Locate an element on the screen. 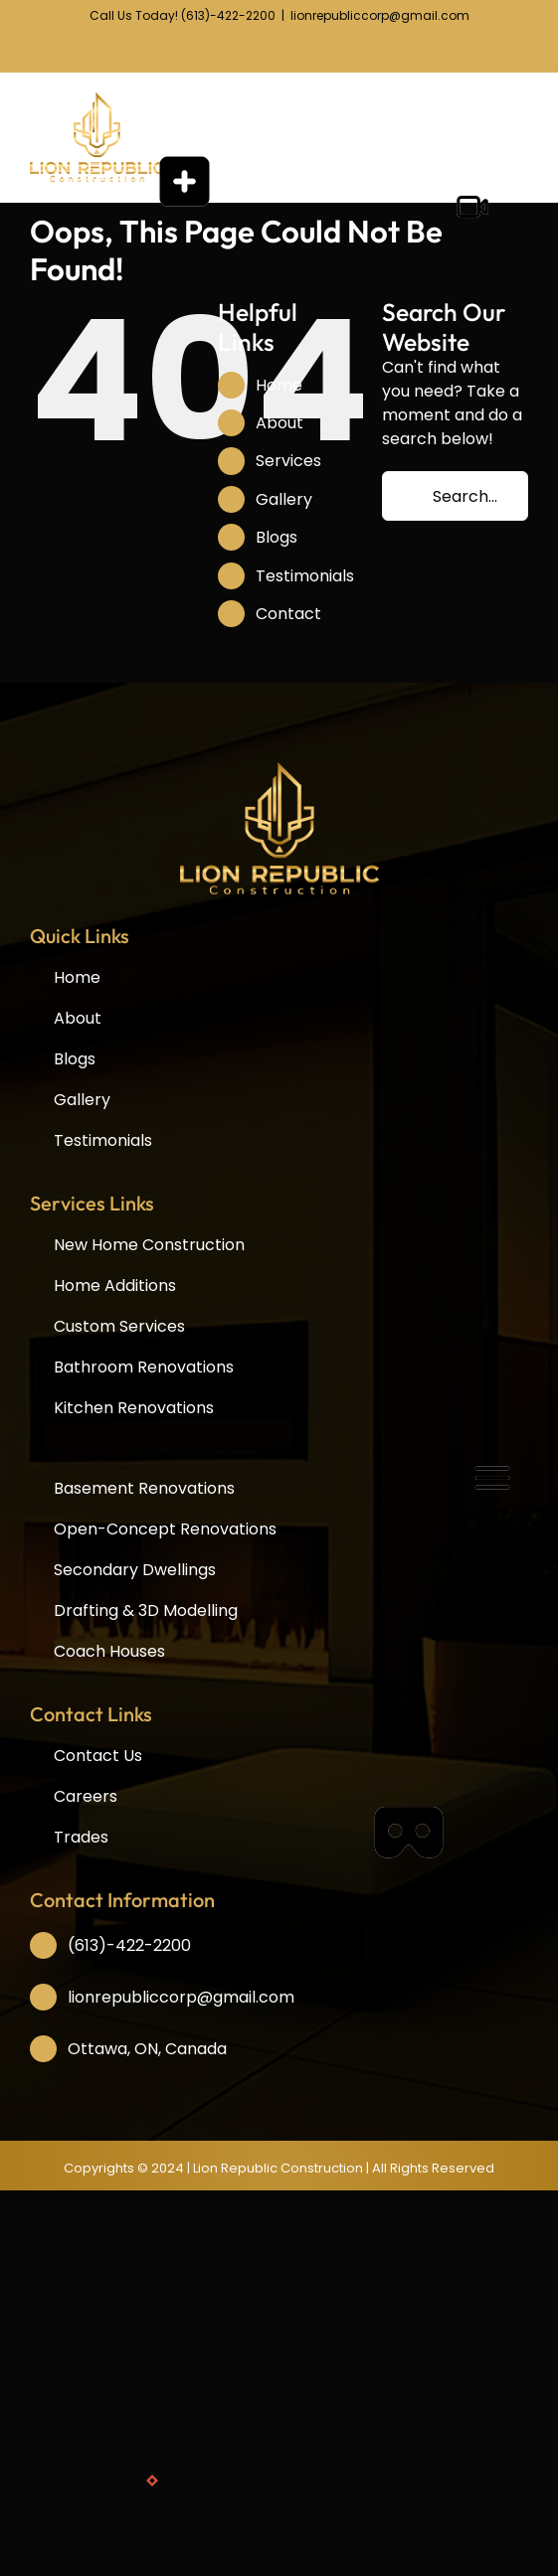 The width and height of the screenshot is (558, 2576). start a video call is located at coordinates (472, 207).